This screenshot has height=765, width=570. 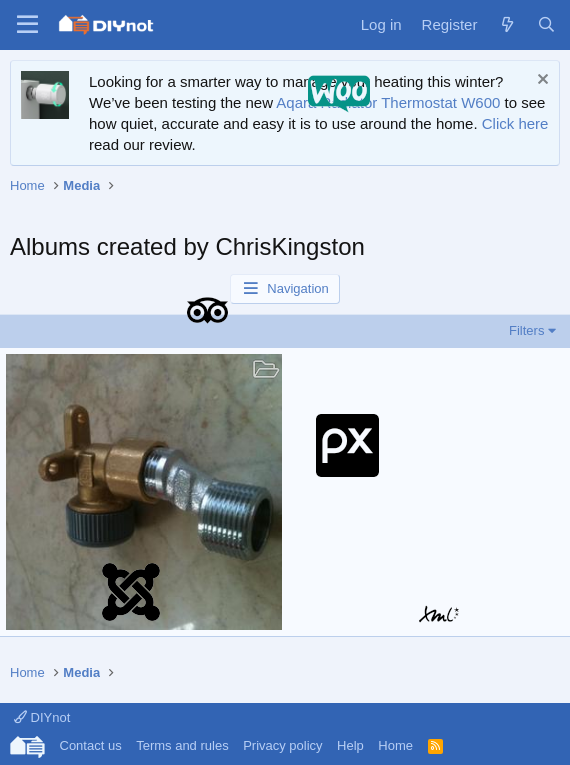 What do you see at coordinates (131, 592) in the screenshot?
I see `Joomla content management system logo` at bounding box center [131, 592].